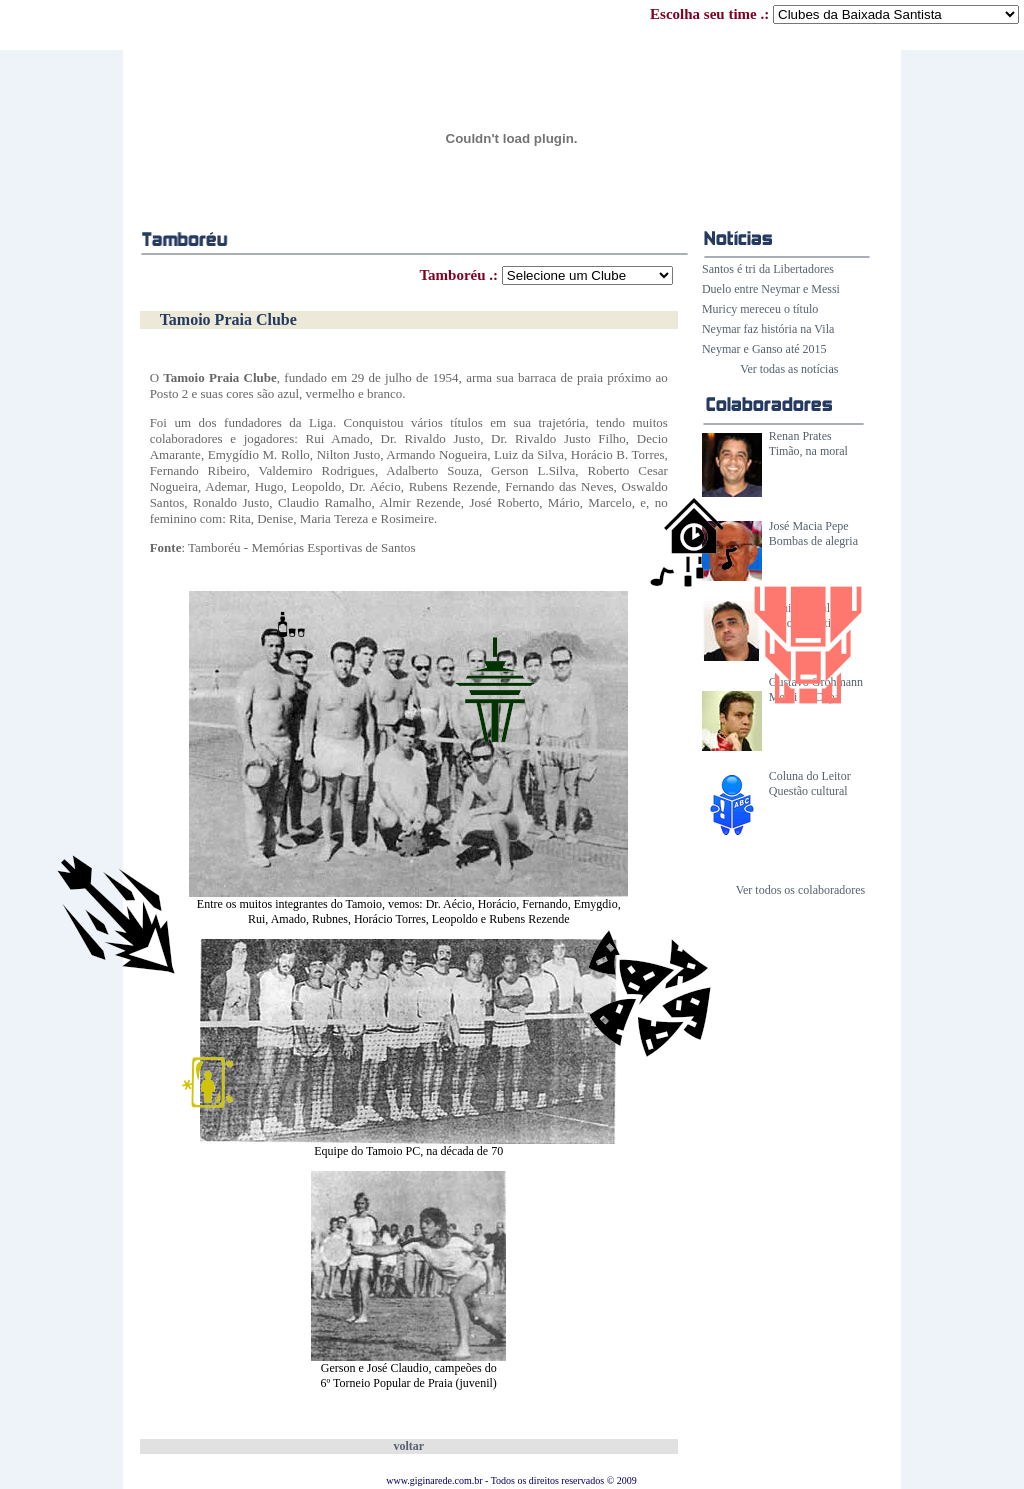 This screenshot has height=1489, width=1024. What do you see at coordinates (495, 688) in the screenshot?
I see `view Seattle location or destination` at bounding box center [495, 688].